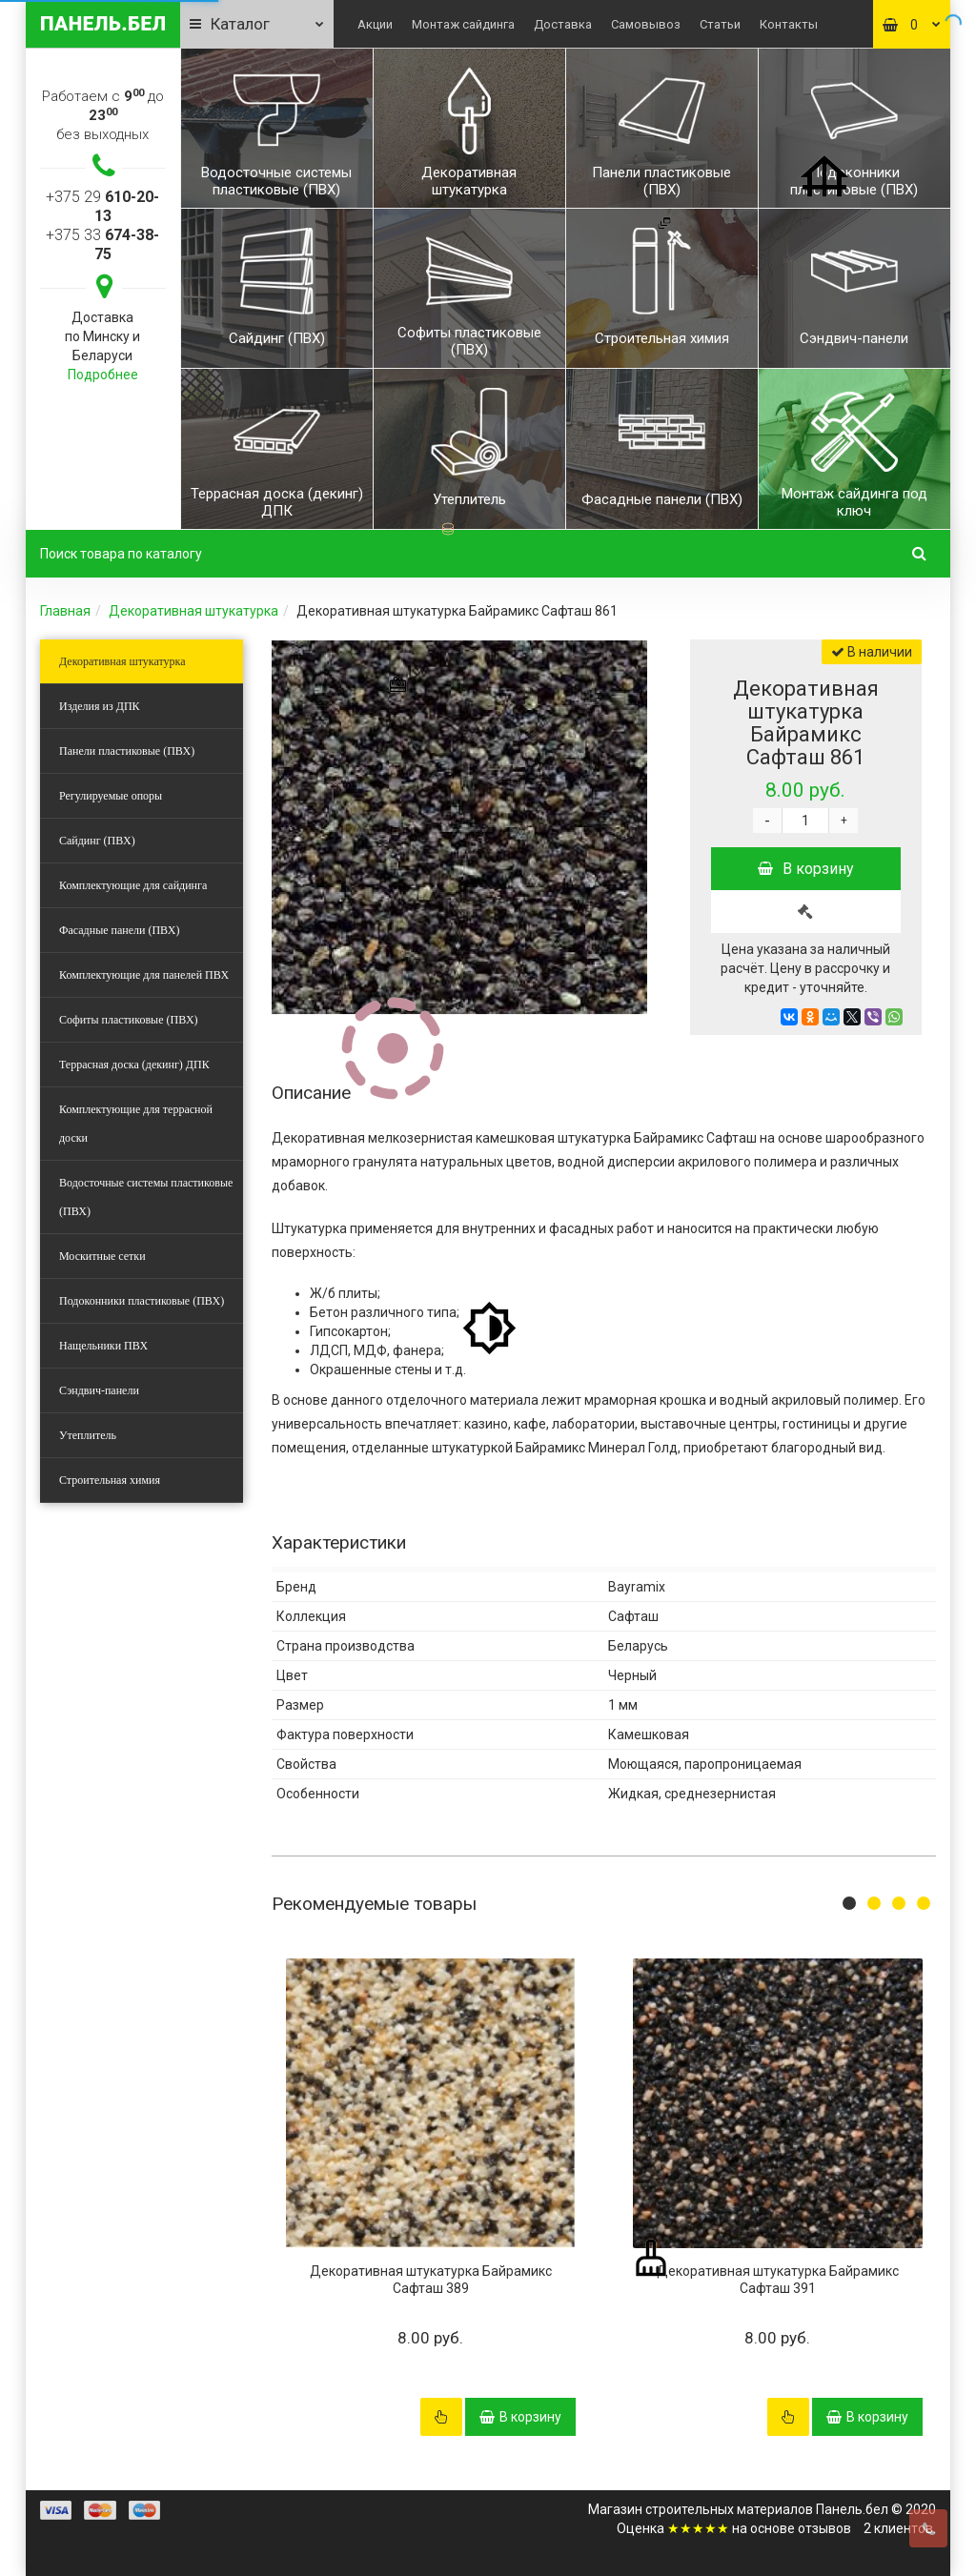 The image size is (976, 2576). What do you see at coordinates (393, 1048) in the screenshot?
I see `apply tilt-shift blur effect to photo` at bounding box center [393, 1048].